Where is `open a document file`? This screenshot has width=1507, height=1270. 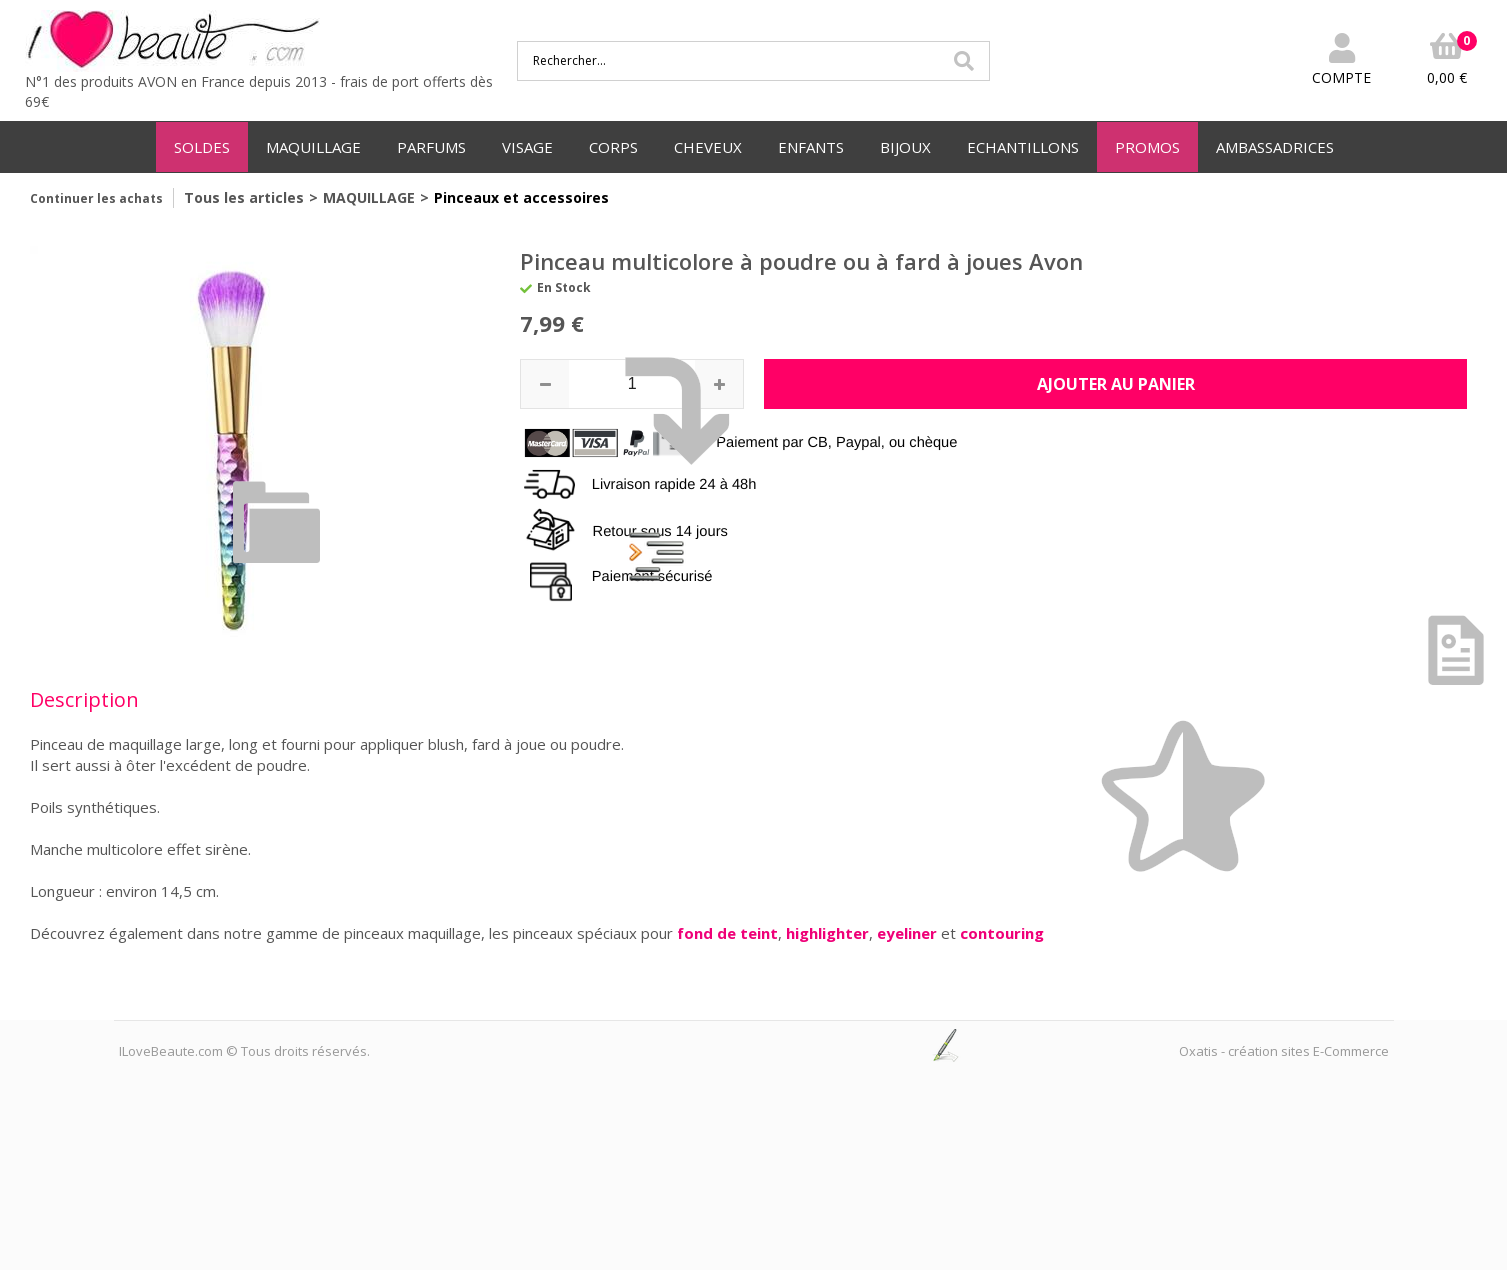 open a document file is located at coordinates (1456, 648).